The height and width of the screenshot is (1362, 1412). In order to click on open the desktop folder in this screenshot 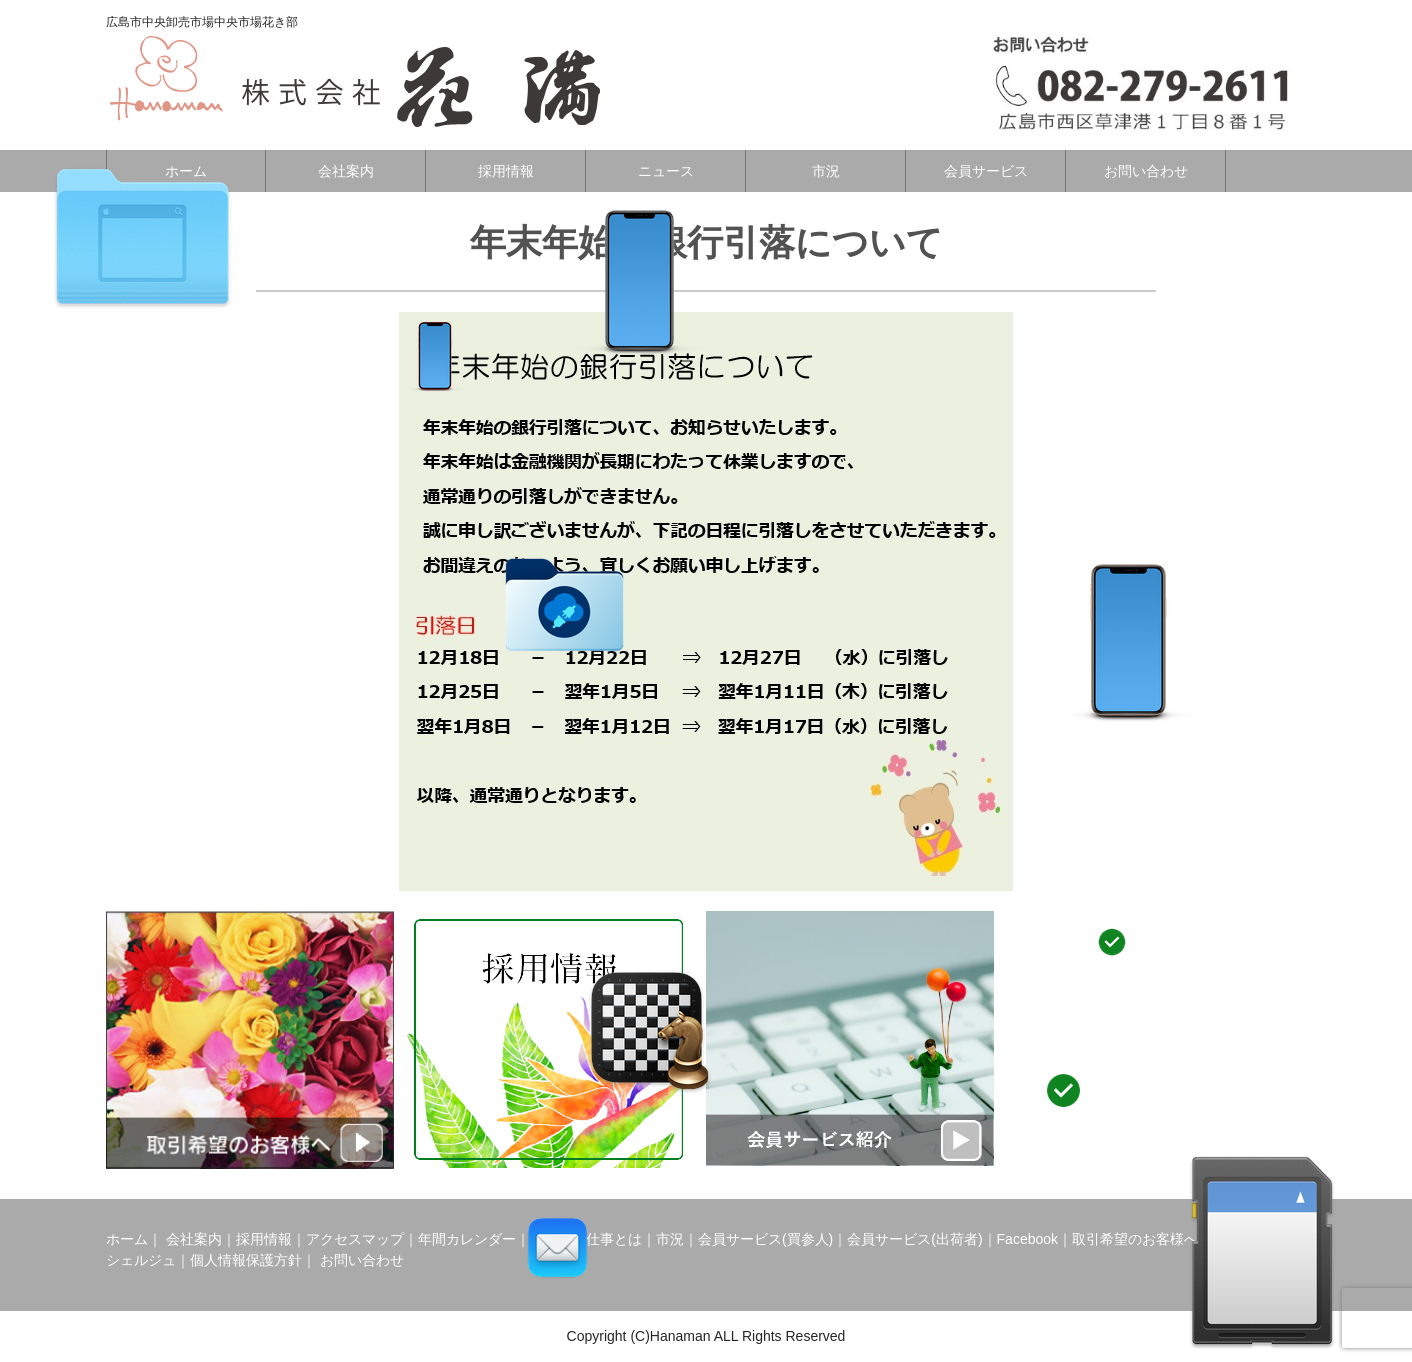, I will do `click(142, 236)`.